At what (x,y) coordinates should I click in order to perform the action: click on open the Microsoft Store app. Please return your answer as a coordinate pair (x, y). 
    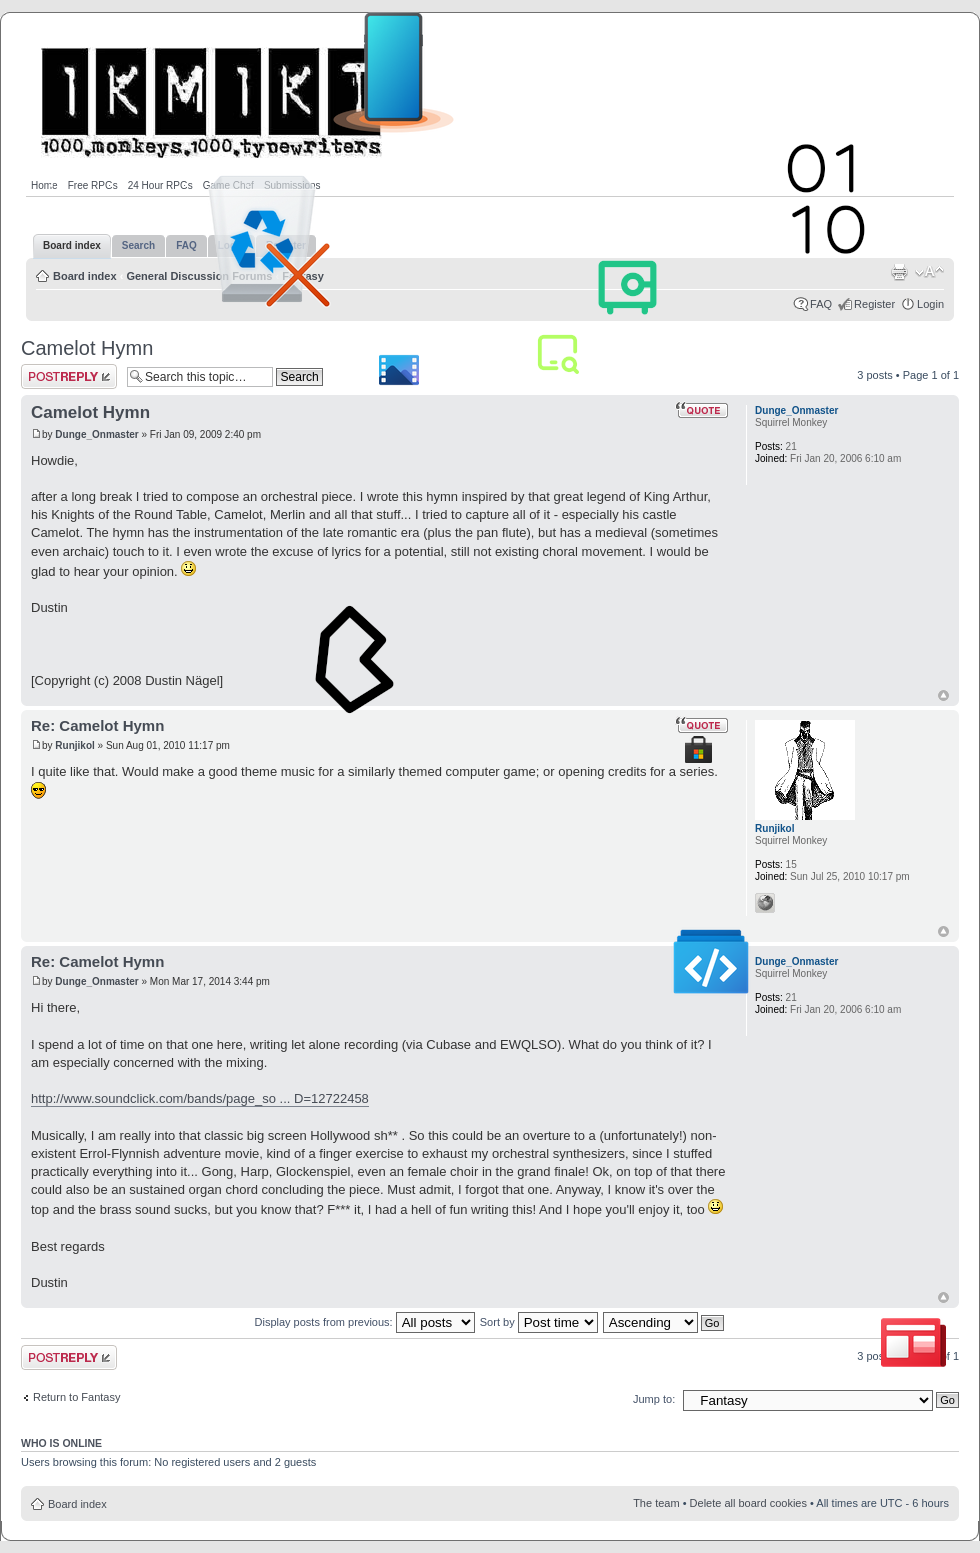
    Looking at the image, I should click on (698, 749).